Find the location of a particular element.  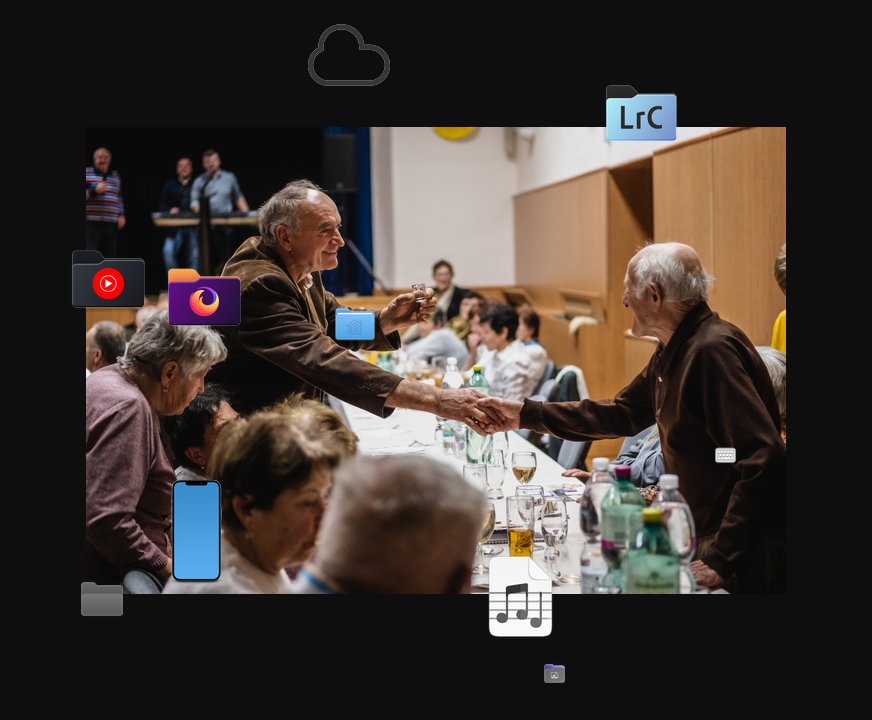

iPhone 12 Pro Max device icon is located at coordinates (196, 532).